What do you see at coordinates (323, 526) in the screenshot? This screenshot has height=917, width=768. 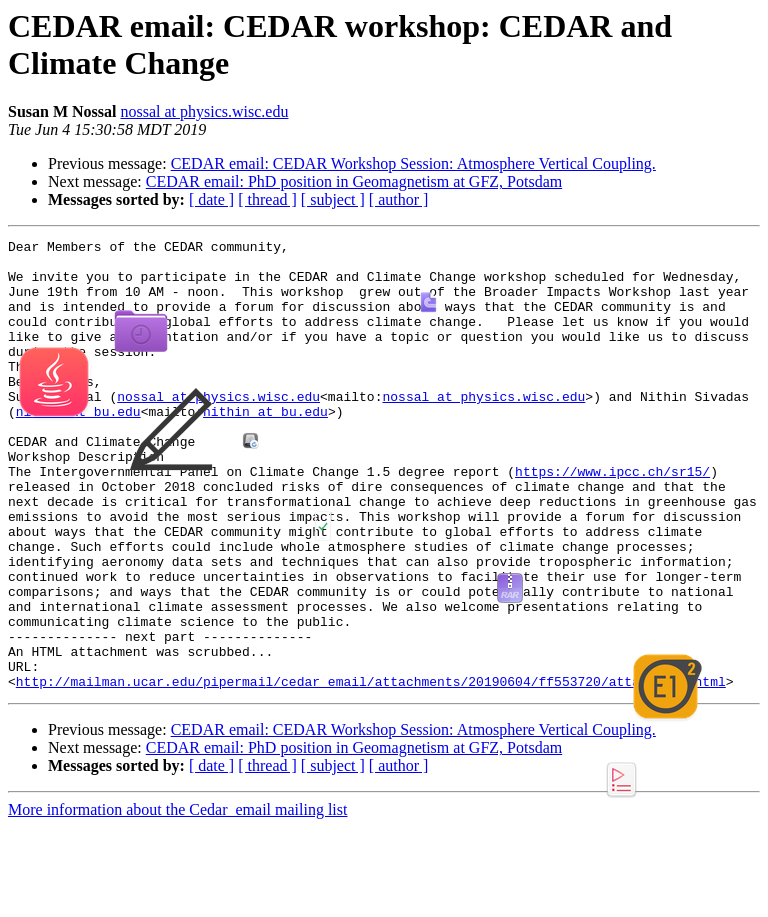 I see `smartphone successfully connected` at bounding box center [323, 526].